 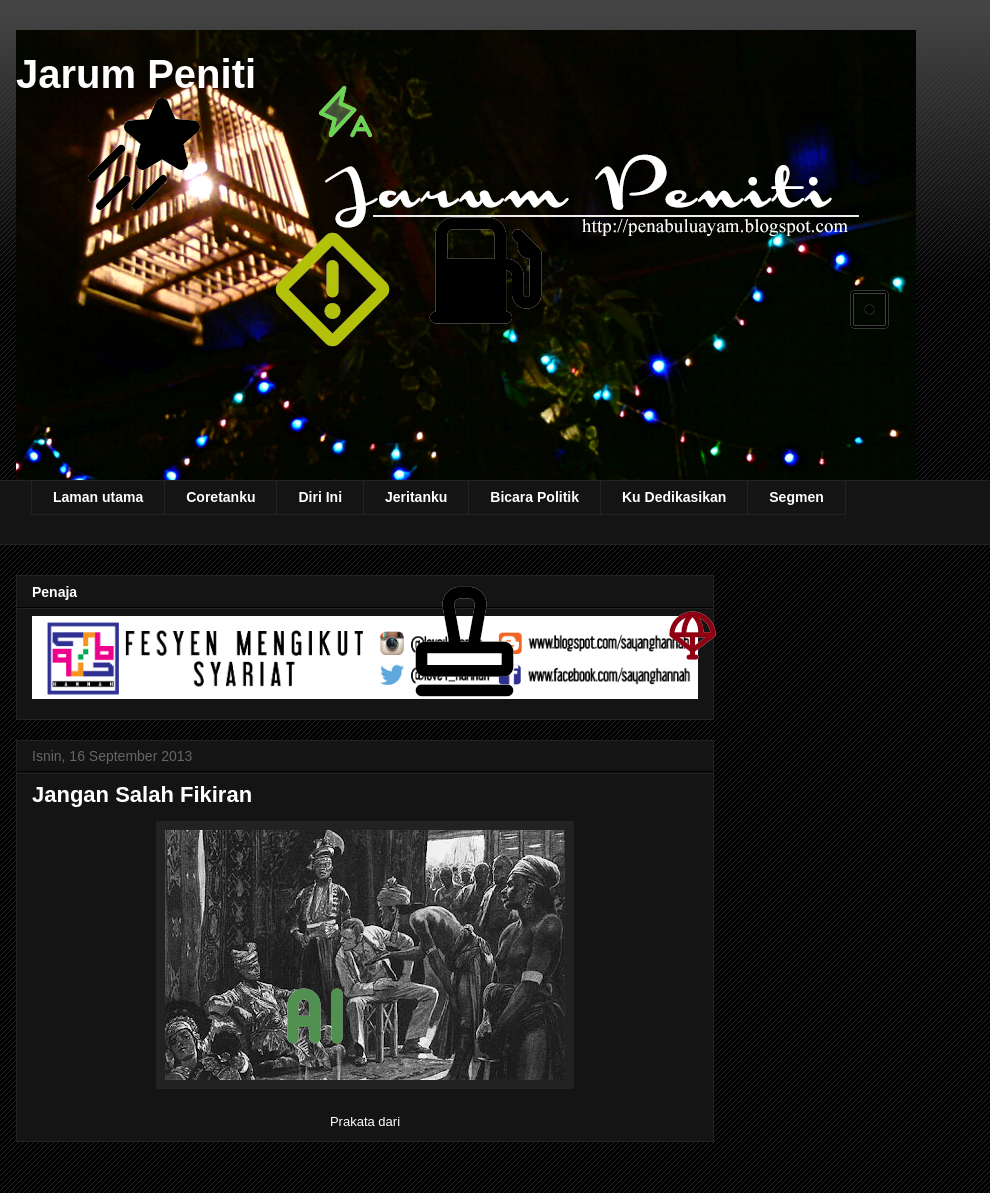 What do you see at coordinates (144, 154) in the screenshot?
I see `mark as favorite or featured` at bounding box center [144, 154].